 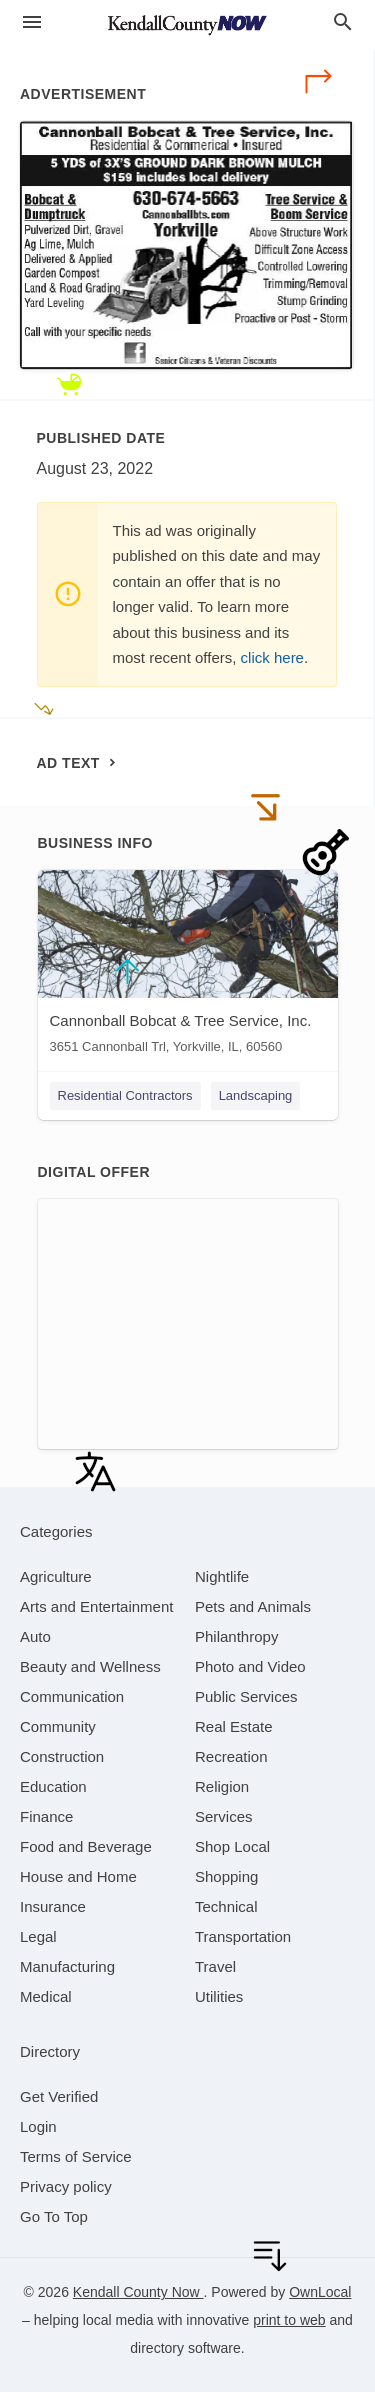 What do you see at coordinates (44, 709) in the screenshot?
I see `indicates a downward trend or decline in data` at bounding box center [44, 709].